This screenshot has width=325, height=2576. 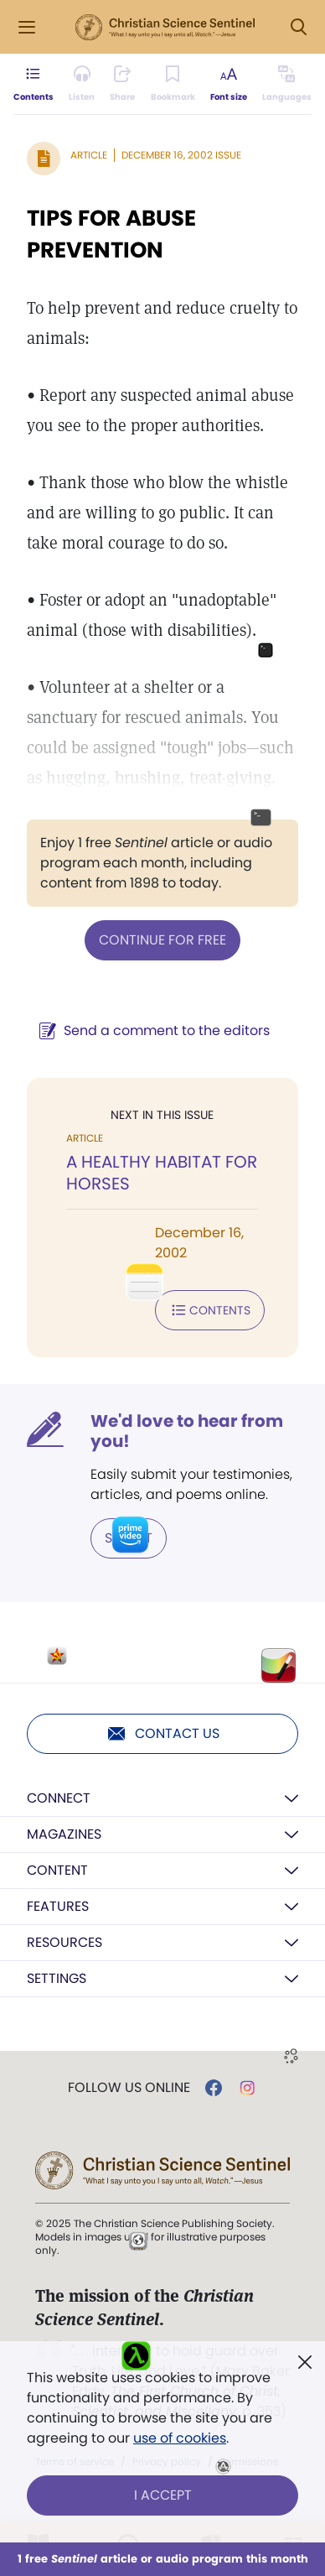 I want to click on launch half-life: opposing force game, so click(x=136, y=2355).